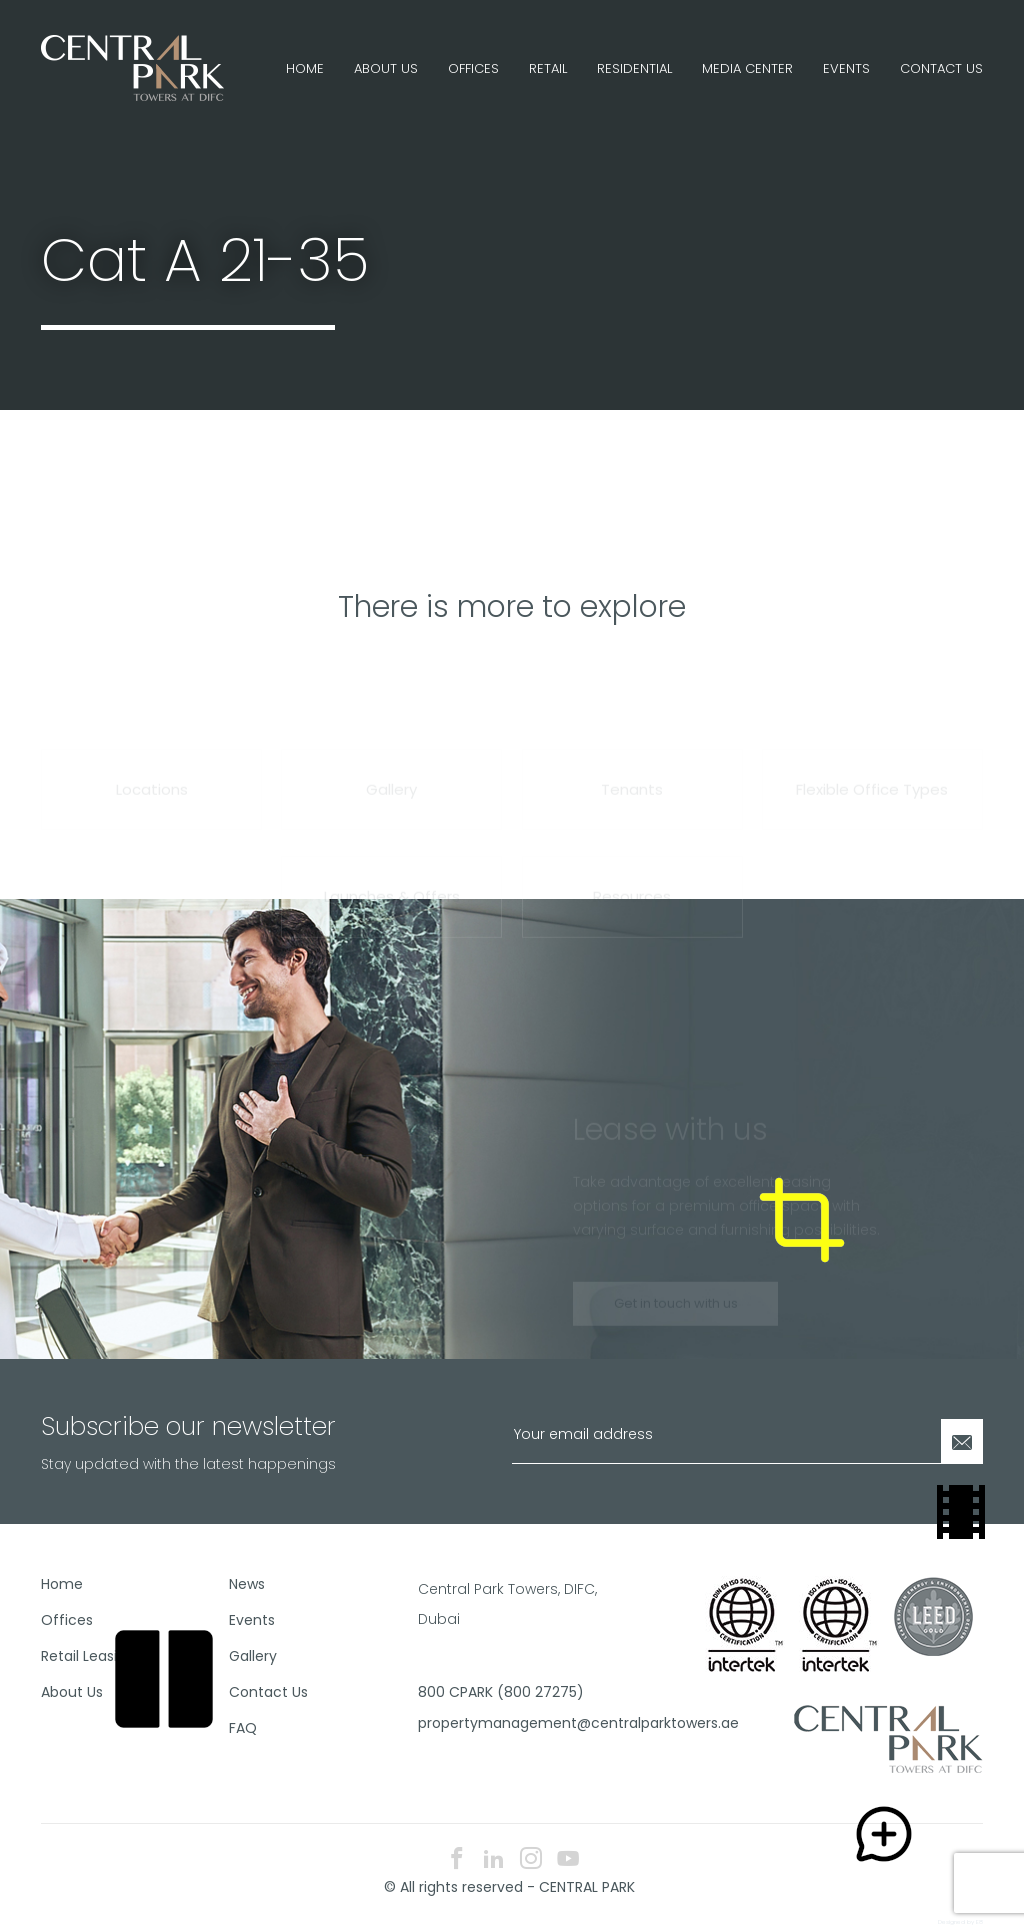 This screenshot has width=1024, height=1927. I want to click on split view horizontally, so click(164, 1679).